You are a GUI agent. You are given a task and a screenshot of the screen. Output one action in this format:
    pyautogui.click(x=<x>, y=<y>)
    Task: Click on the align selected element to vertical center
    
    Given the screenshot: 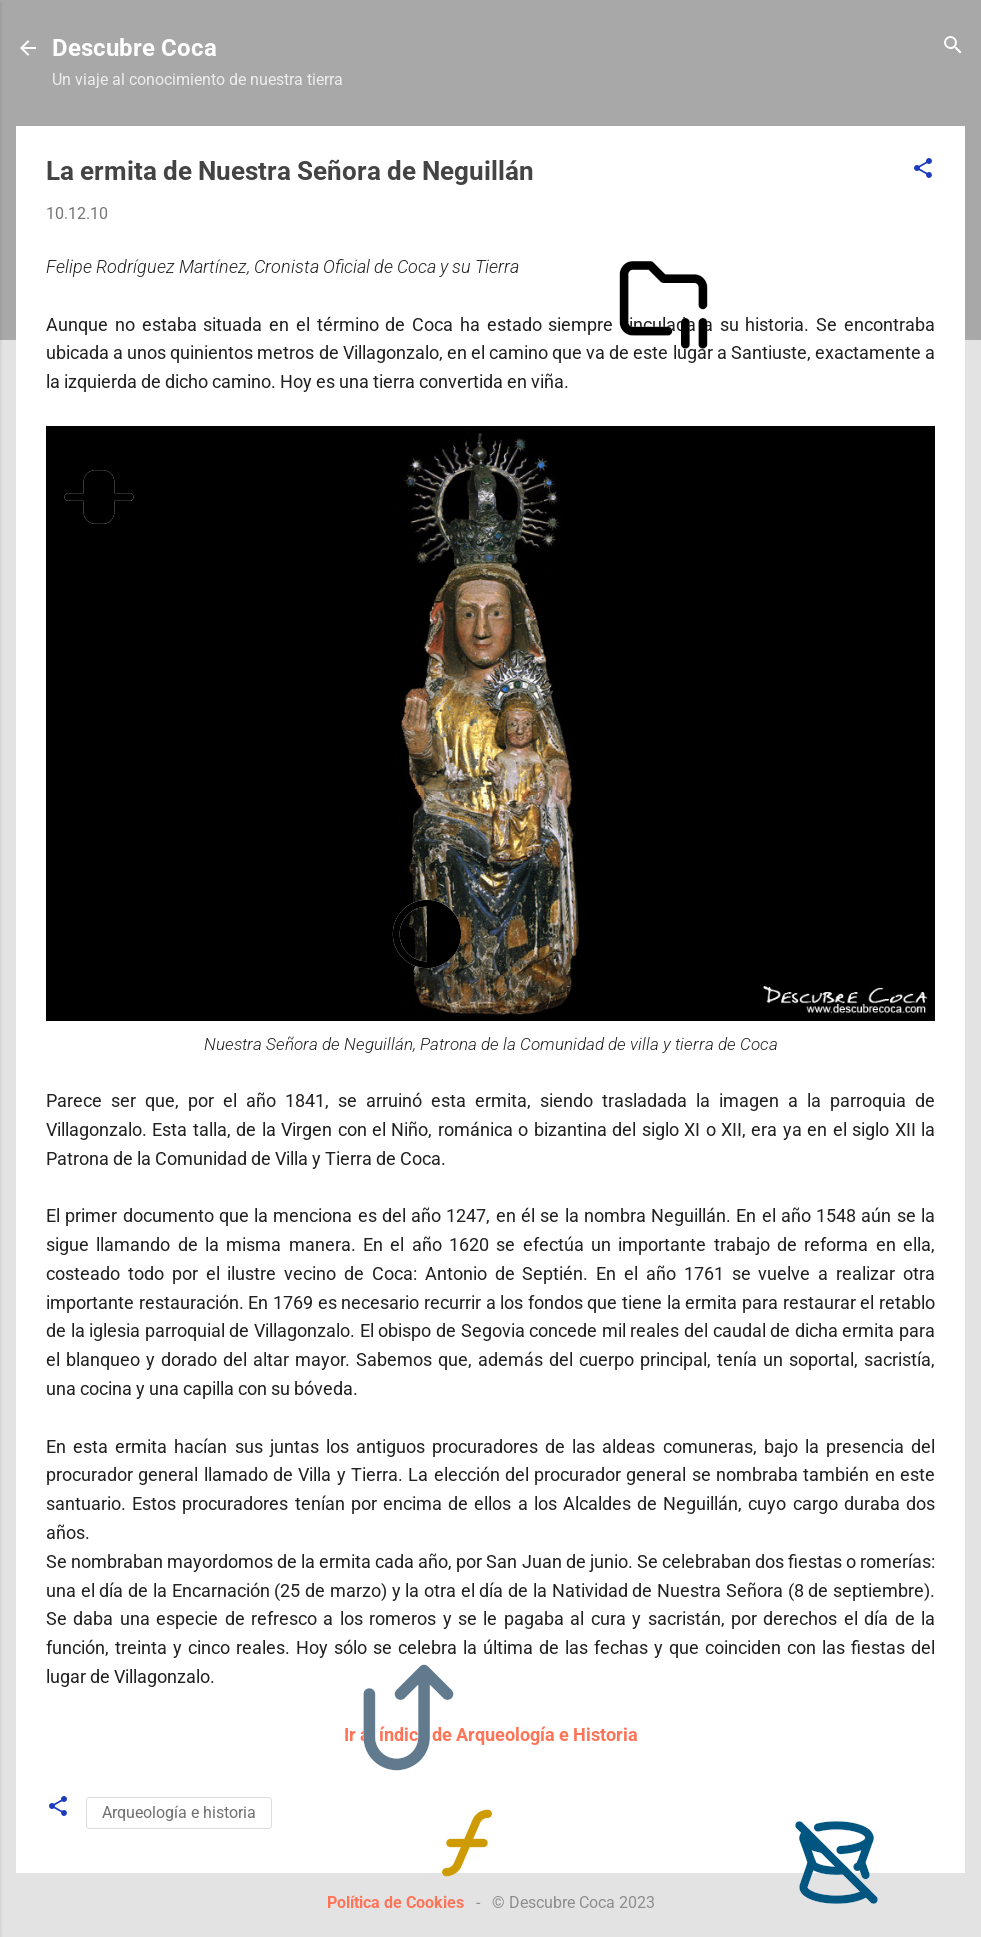 What is the action you would take?
    pyautogui.click(x=99, y=497)
    